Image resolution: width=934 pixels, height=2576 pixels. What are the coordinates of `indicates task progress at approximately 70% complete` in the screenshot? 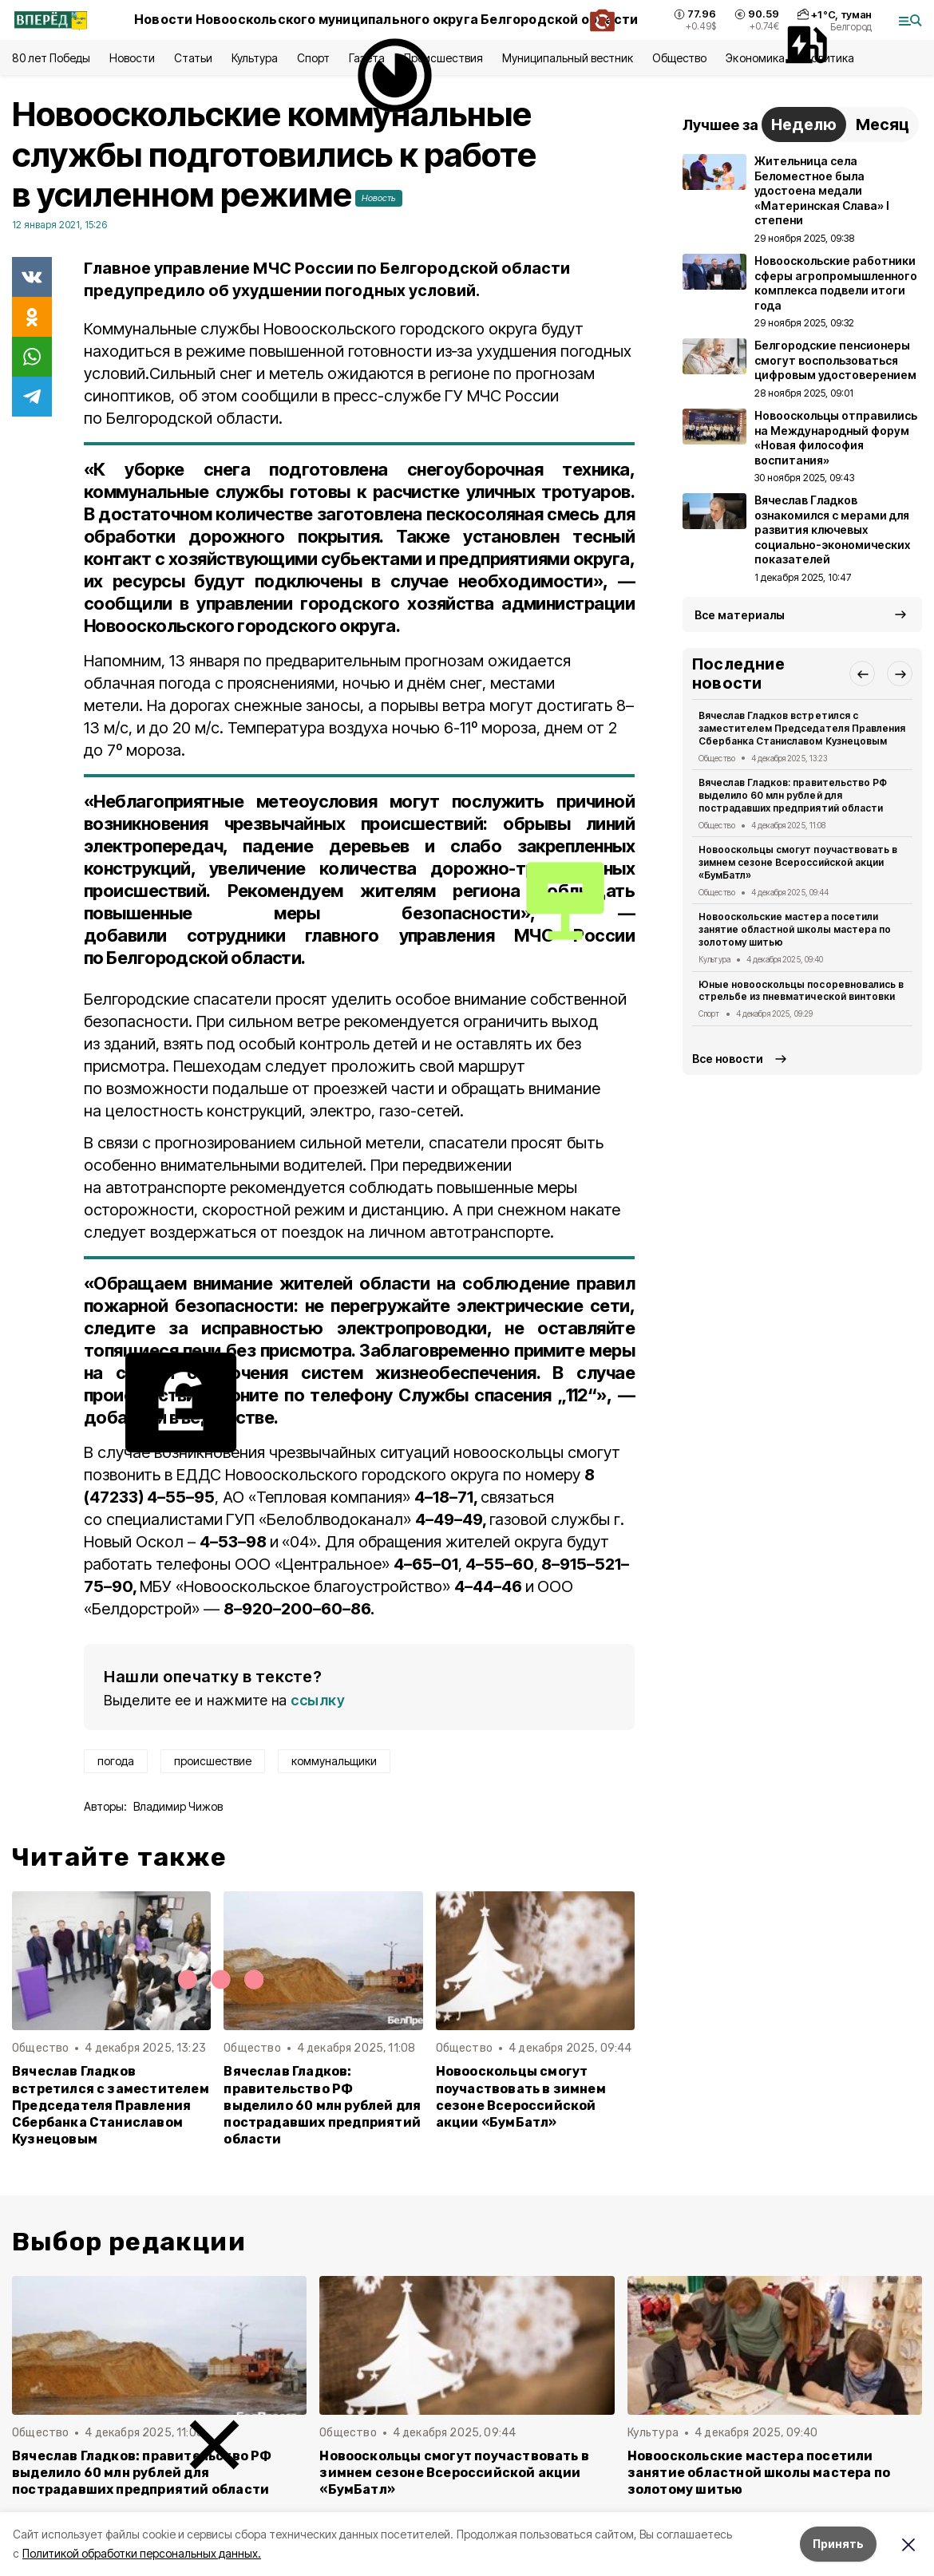 It's located at (394, 75).